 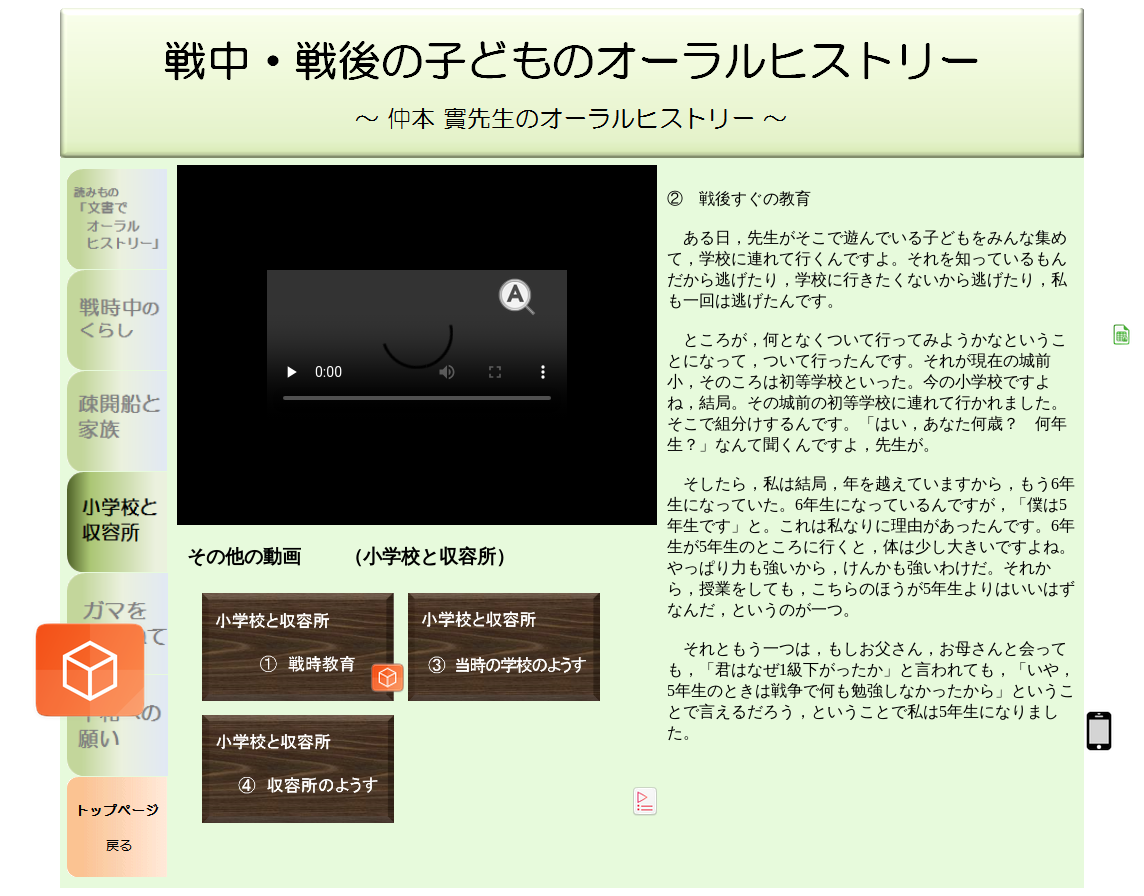 I want to click on search within the current project, so click(x=517, y=297).